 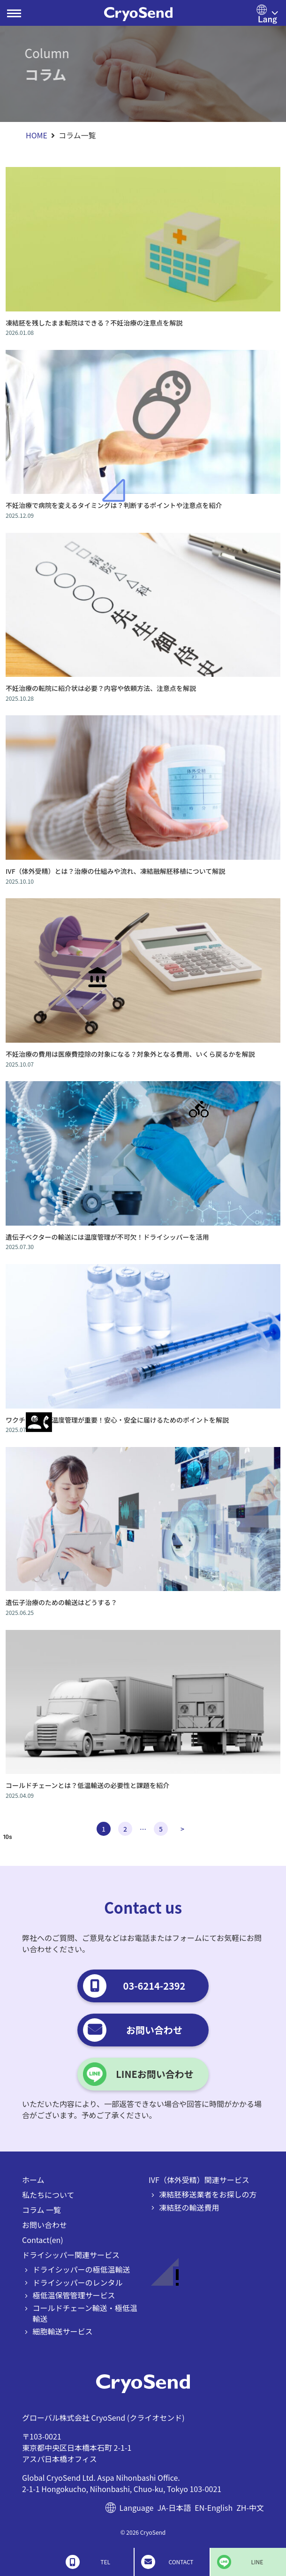 I want to click on set a 10-second timer, so click(x=8, y=1837).